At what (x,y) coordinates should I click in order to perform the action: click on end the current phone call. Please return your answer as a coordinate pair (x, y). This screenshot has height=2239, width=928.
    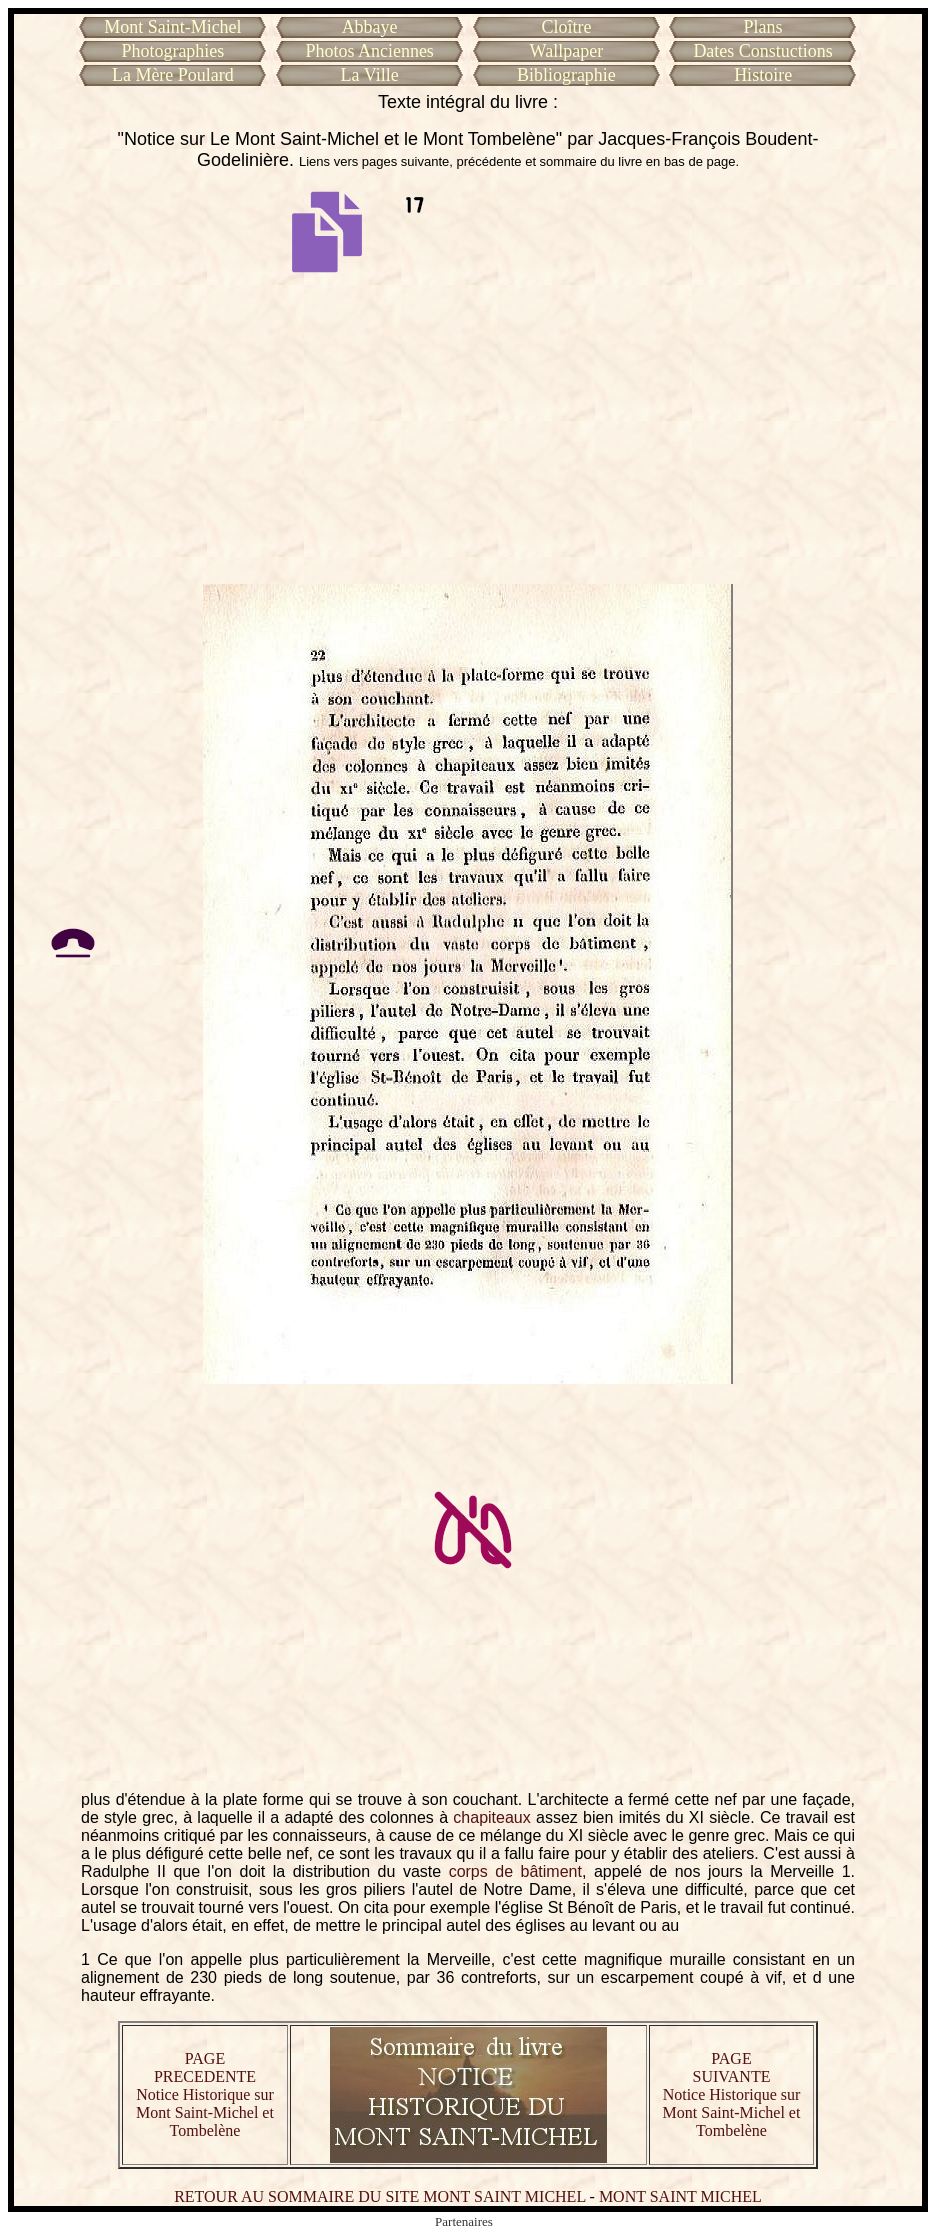
    Looking at the image, I should click on (73, 943).